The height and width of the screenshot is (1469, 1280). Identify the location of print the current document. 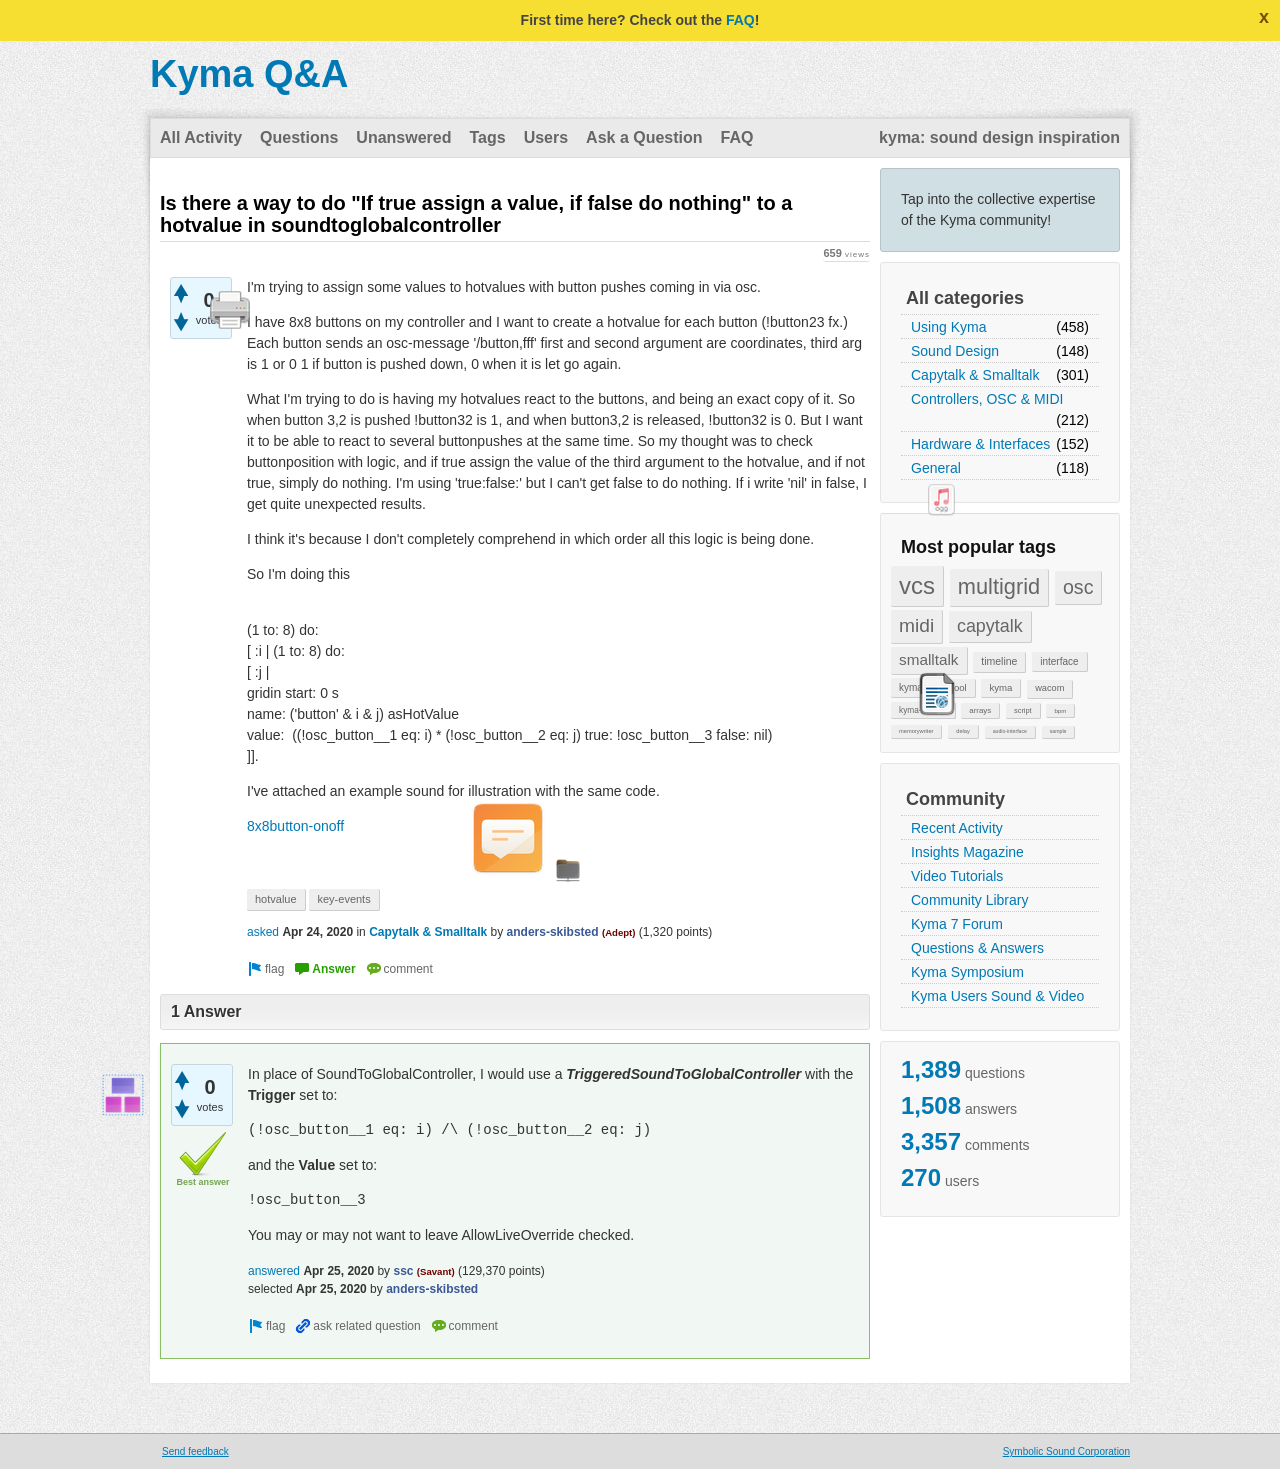
(230, 310).